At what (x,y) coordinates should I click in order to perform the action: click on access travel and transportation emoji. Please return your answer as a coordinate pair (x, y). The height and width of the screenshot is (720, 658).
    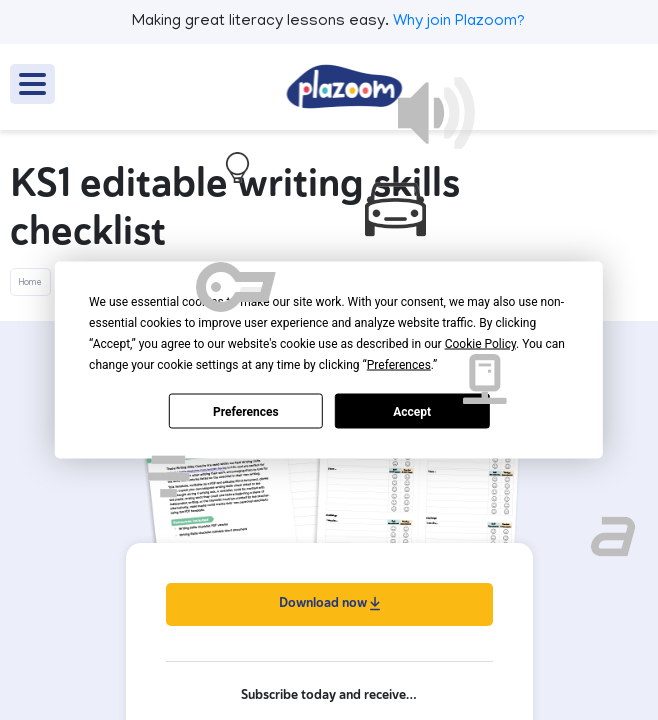
    Looking at the image, I should click on (395, 209).